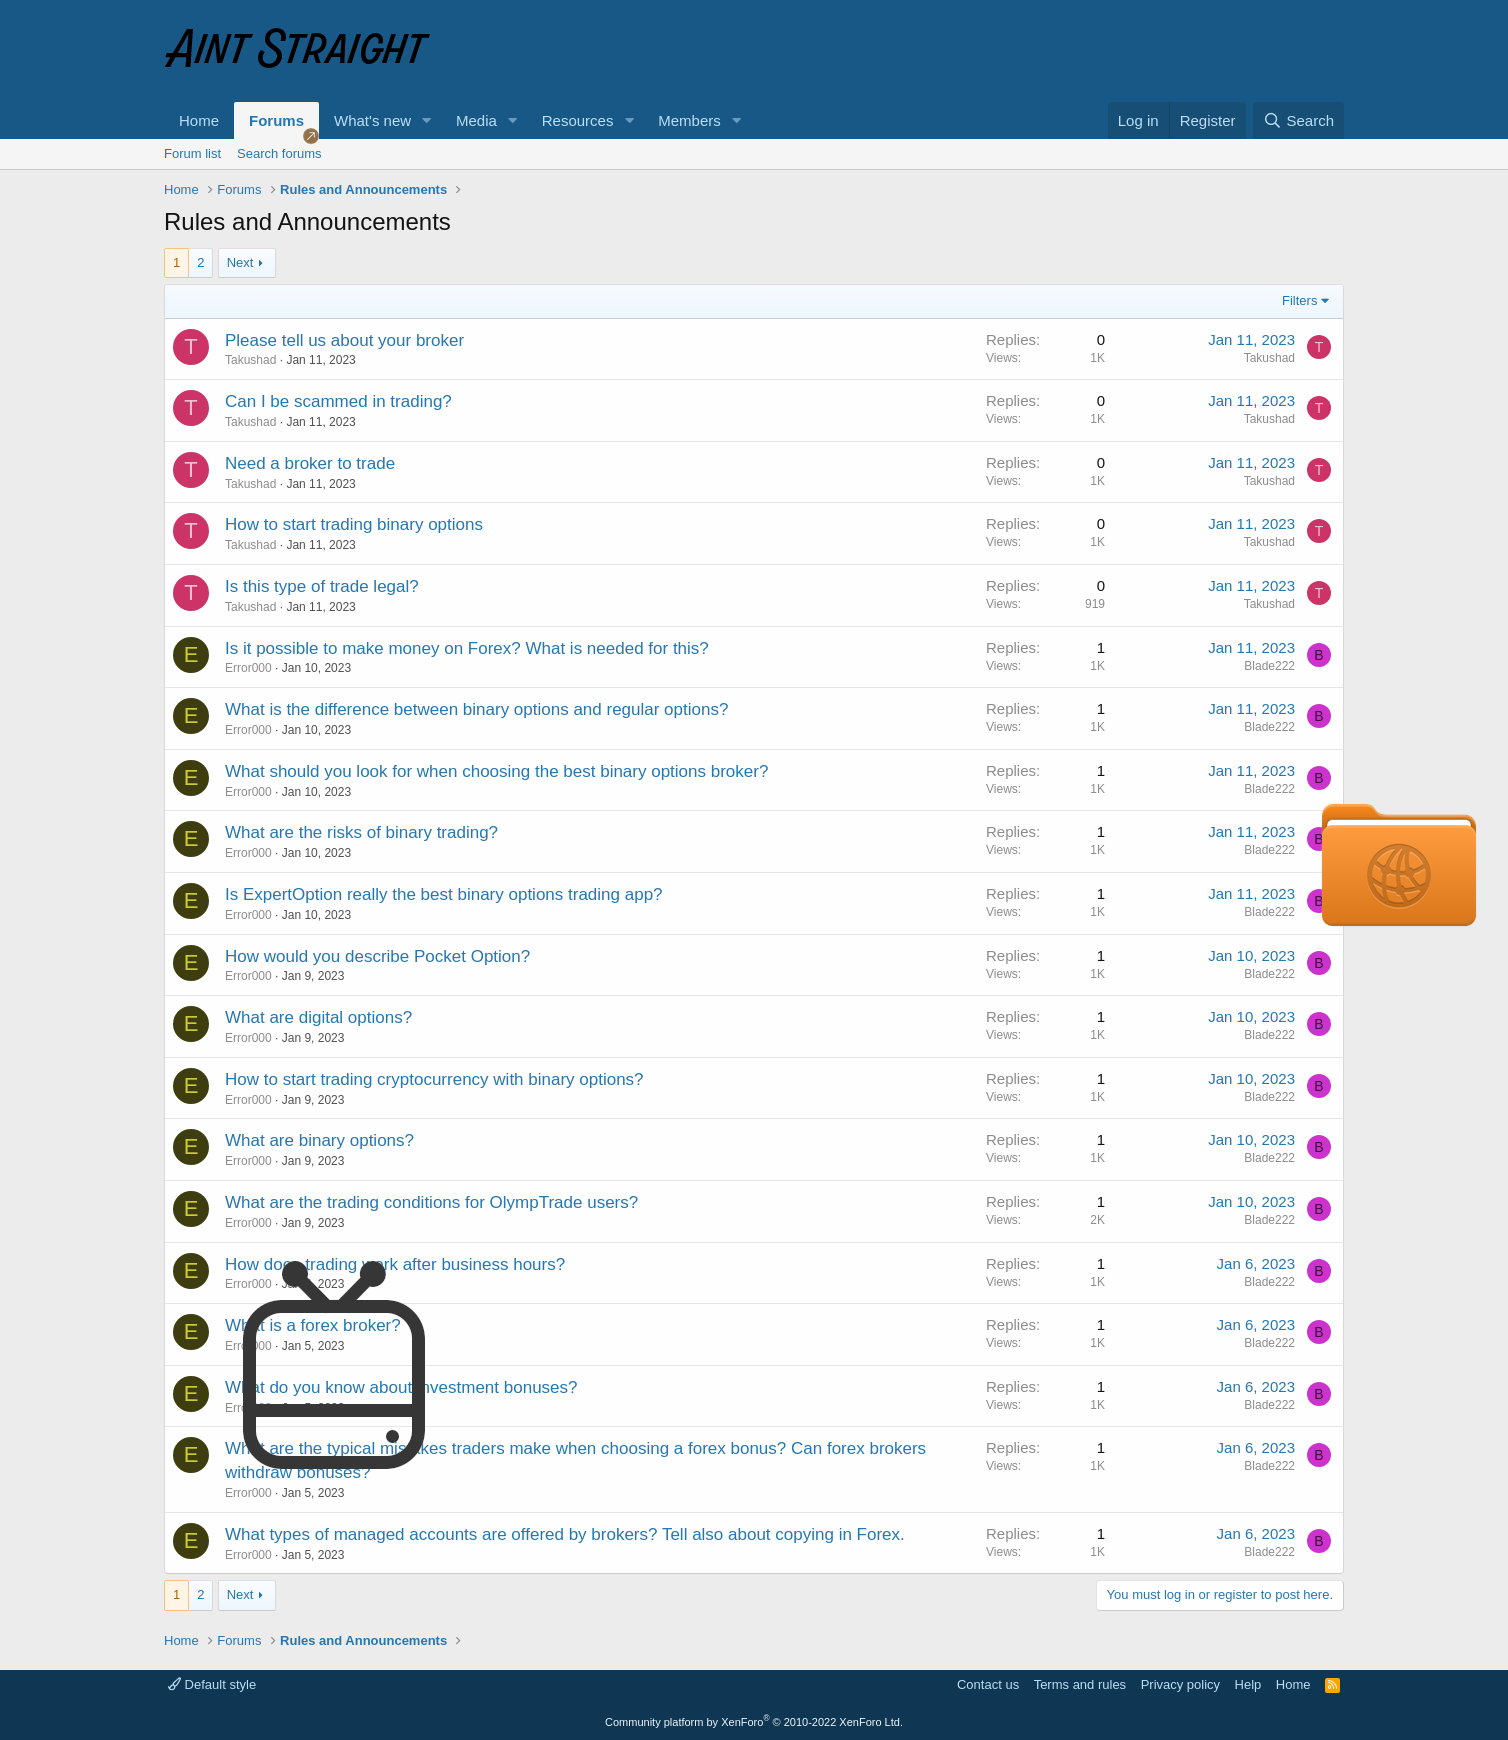 This screenshot has height=1740, width=1508. Describe the element at coordinates (334, 1365) in the screenshot. I see `open video player app` at that location.